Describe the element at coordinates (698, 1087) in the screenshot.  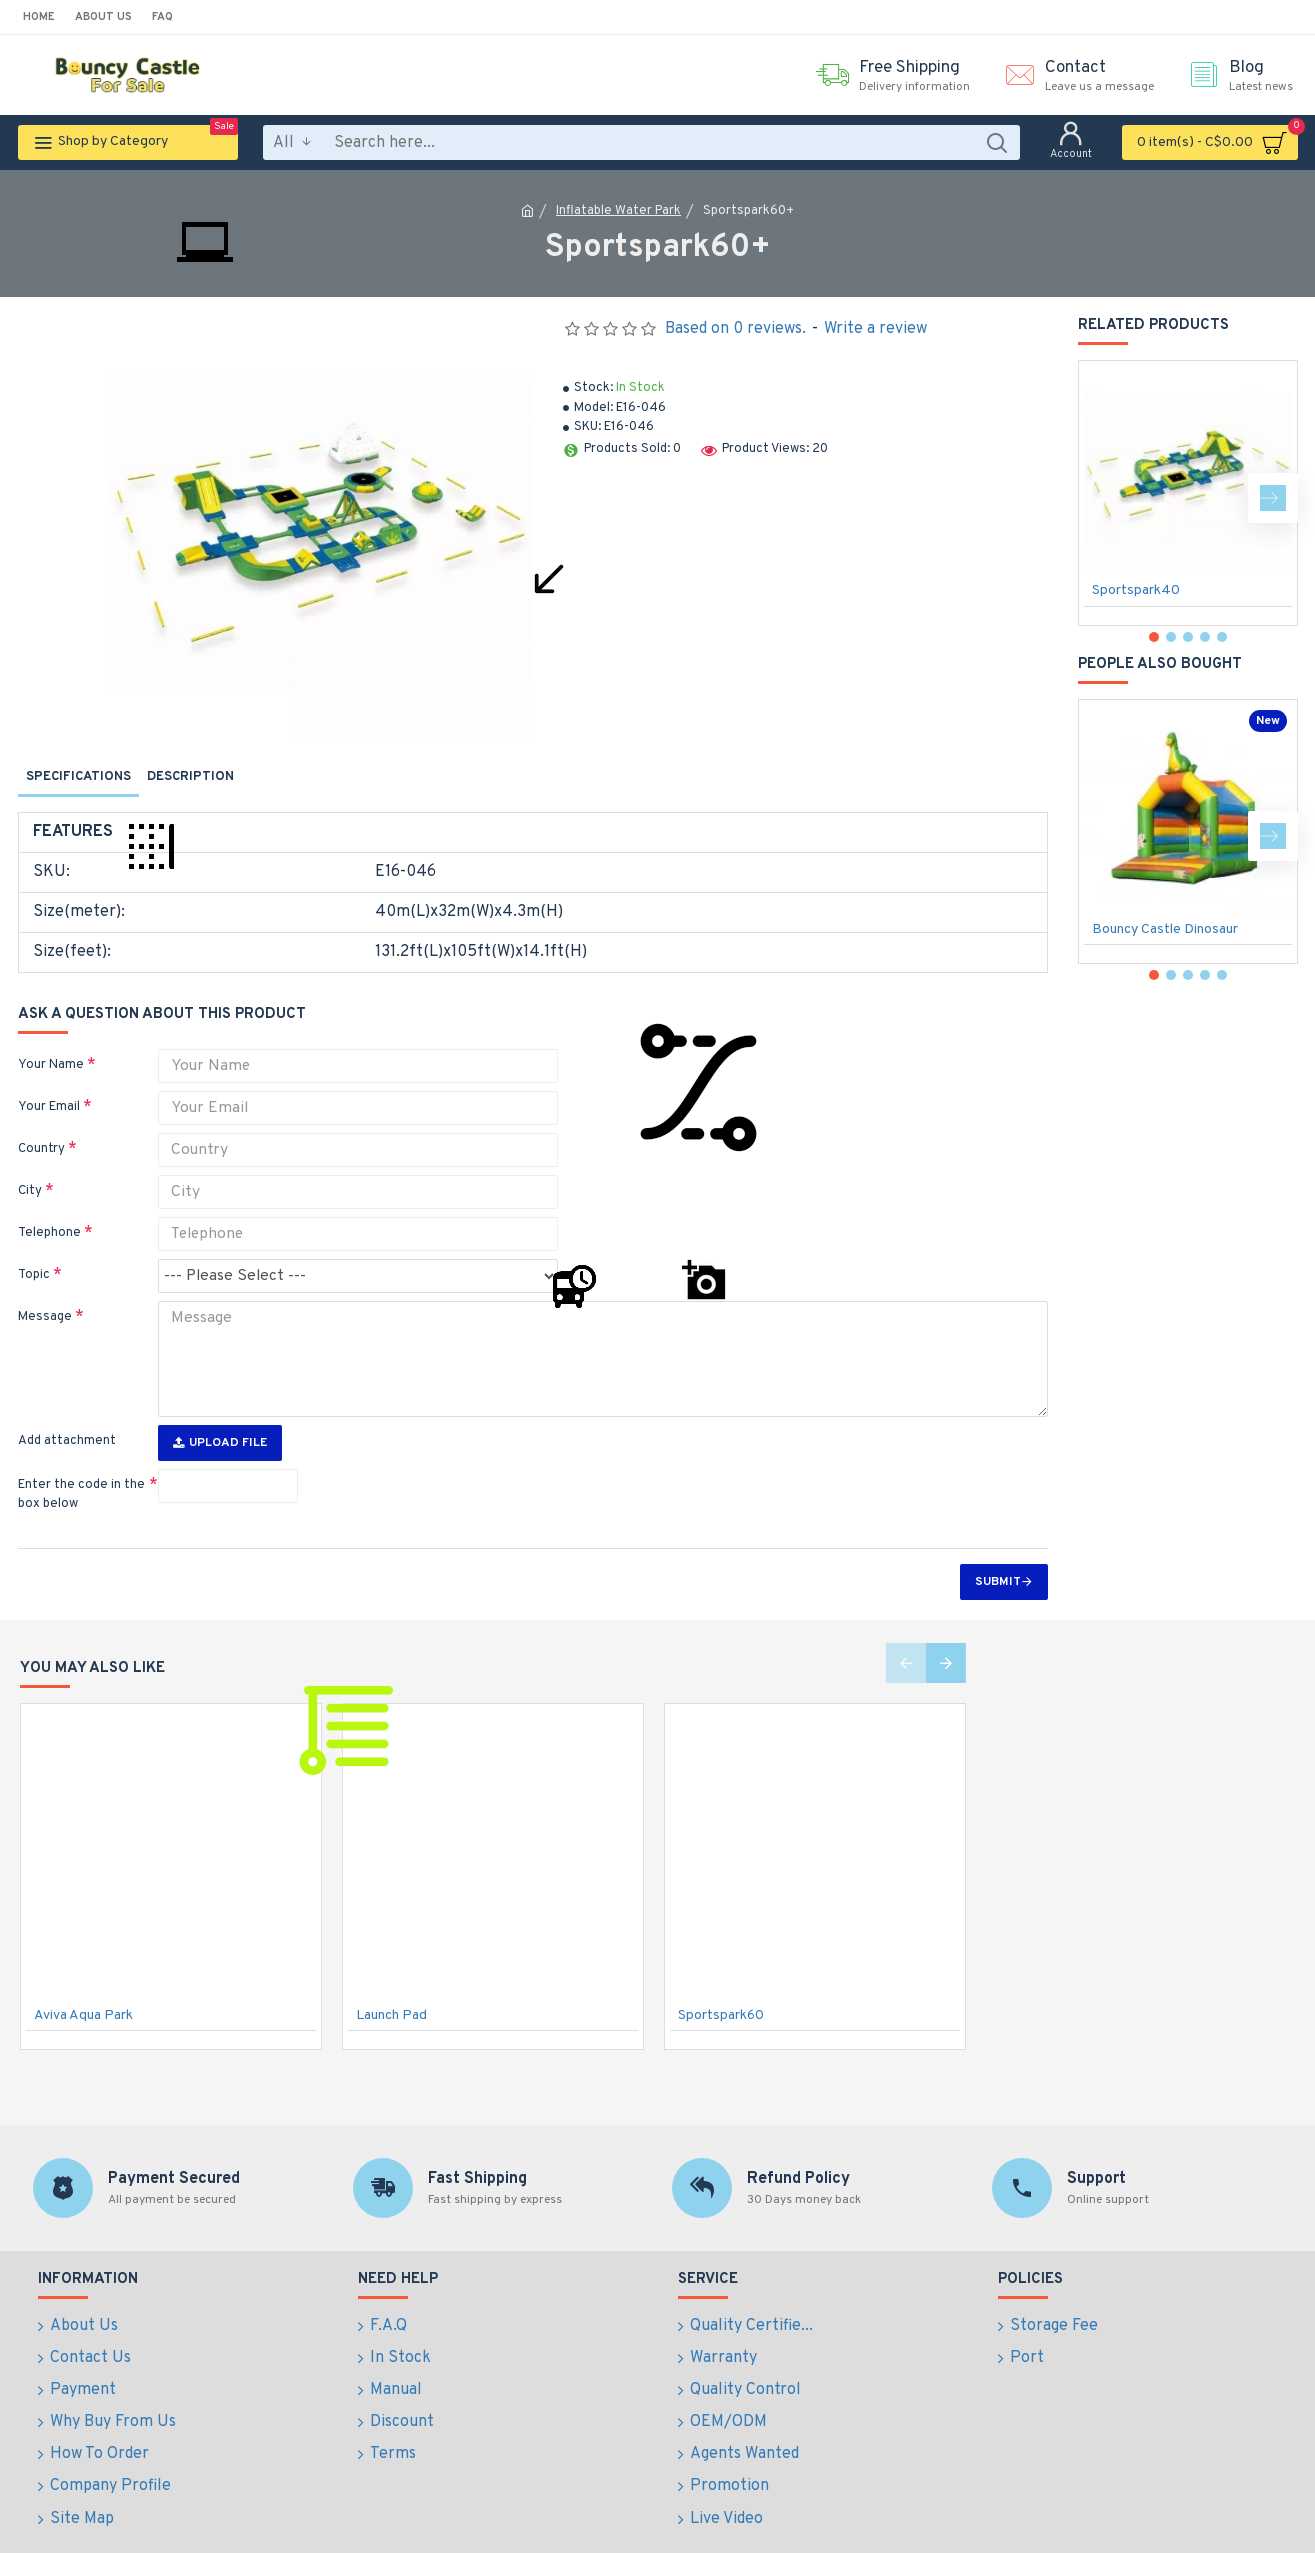
I see `adjust animation easing curve control points` at that location.